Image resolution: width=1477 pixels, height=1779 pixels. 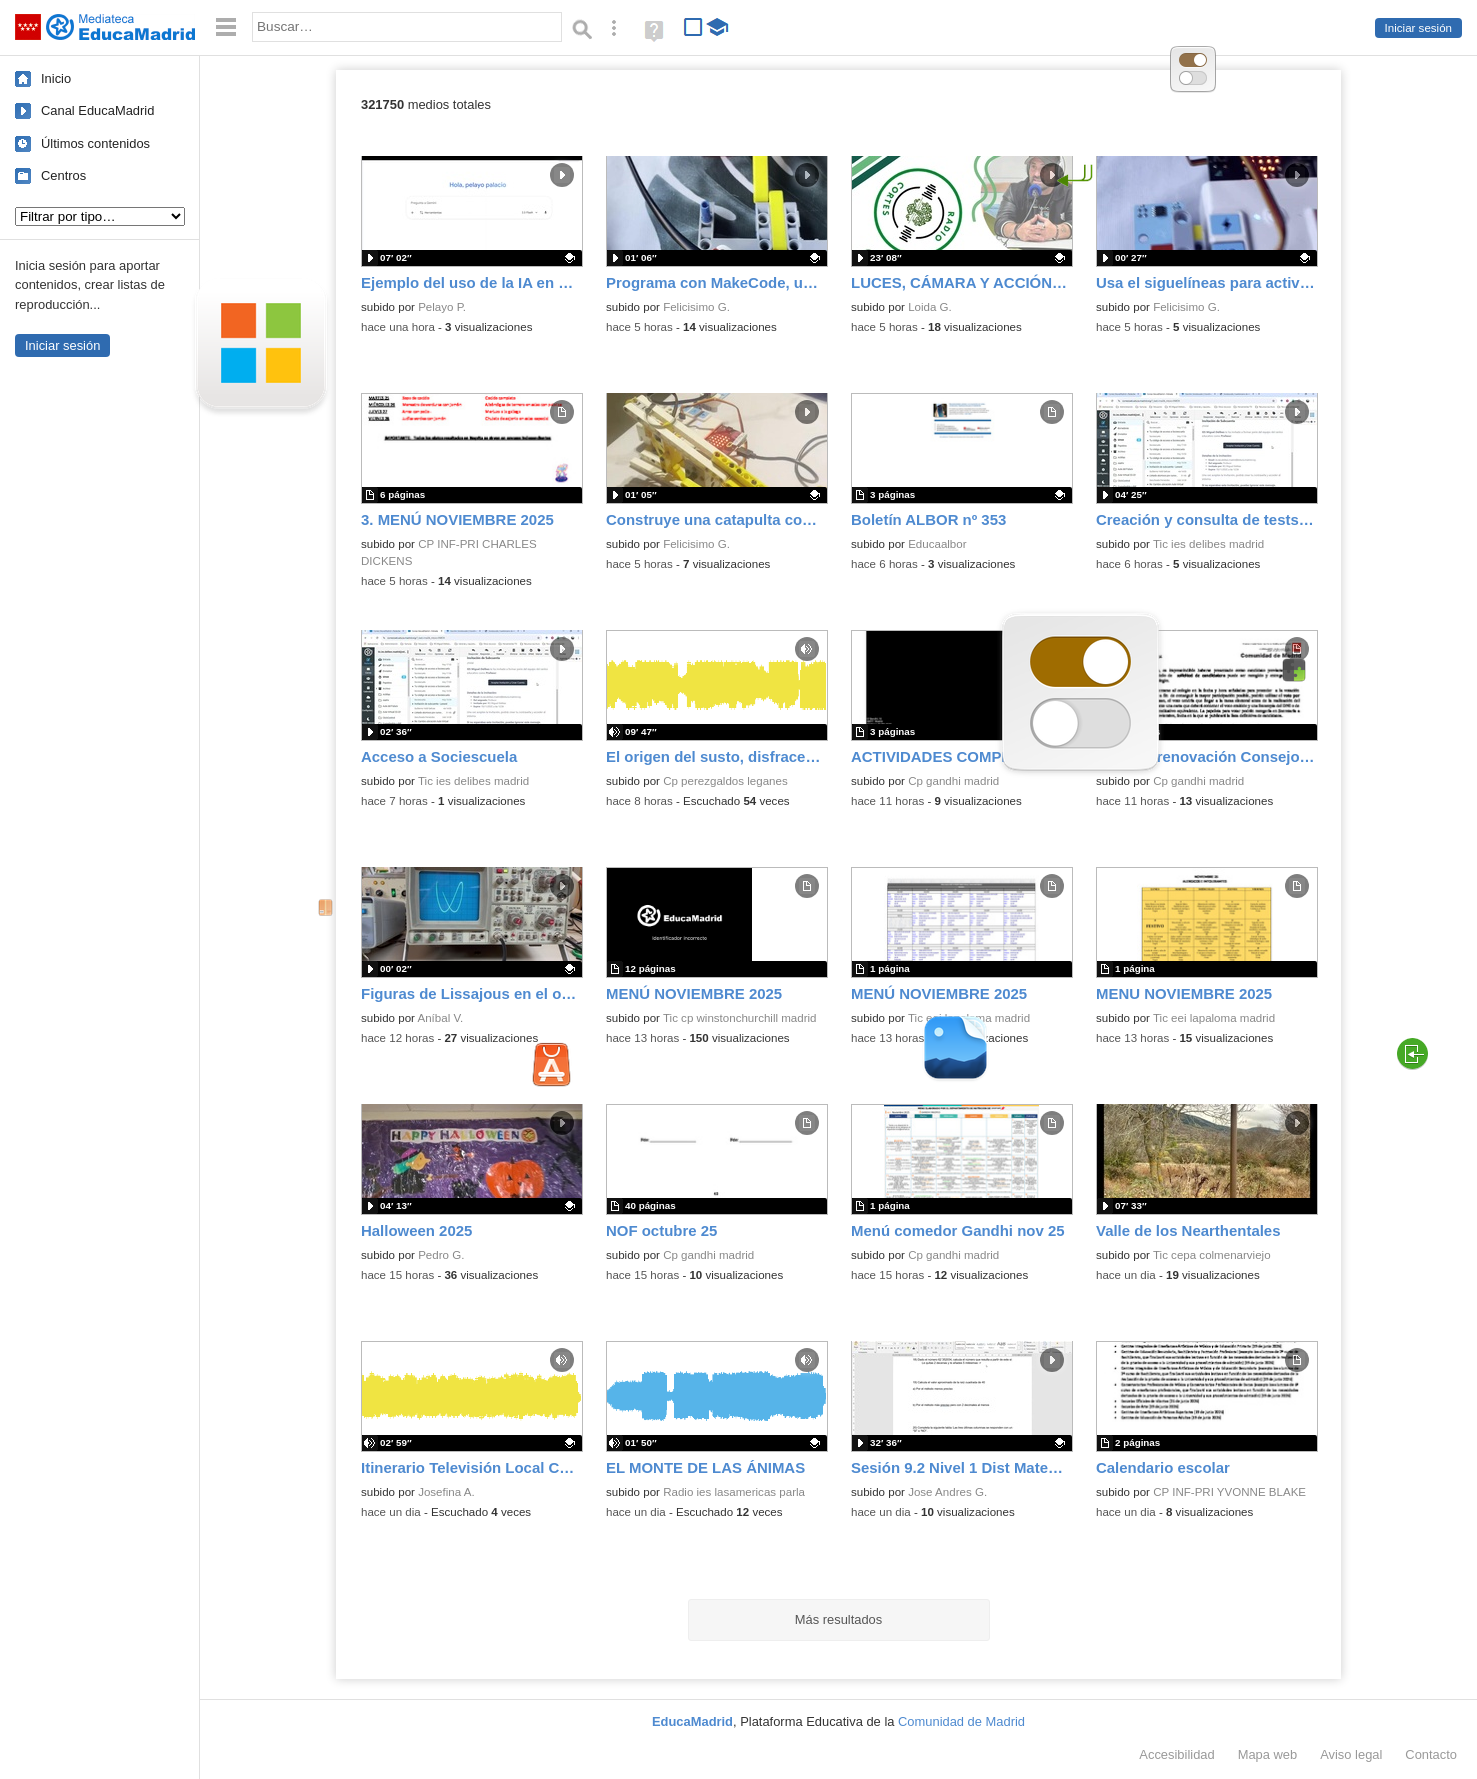 What do you see at coordinates (1080, 692) in the screenshot?
I see `open gnome tweaks to customize desktop settings` at bounding box center [1080, 692].